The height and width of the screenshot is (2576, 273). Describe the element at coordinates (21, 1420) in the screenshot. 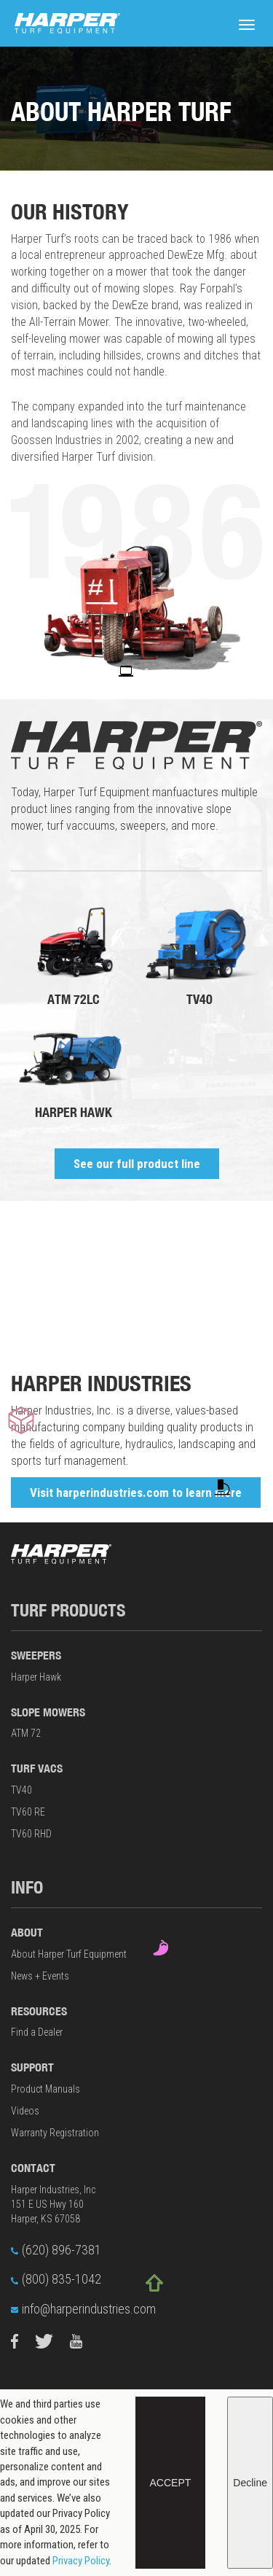

I see `open CodeSandbox development environment` at that location.